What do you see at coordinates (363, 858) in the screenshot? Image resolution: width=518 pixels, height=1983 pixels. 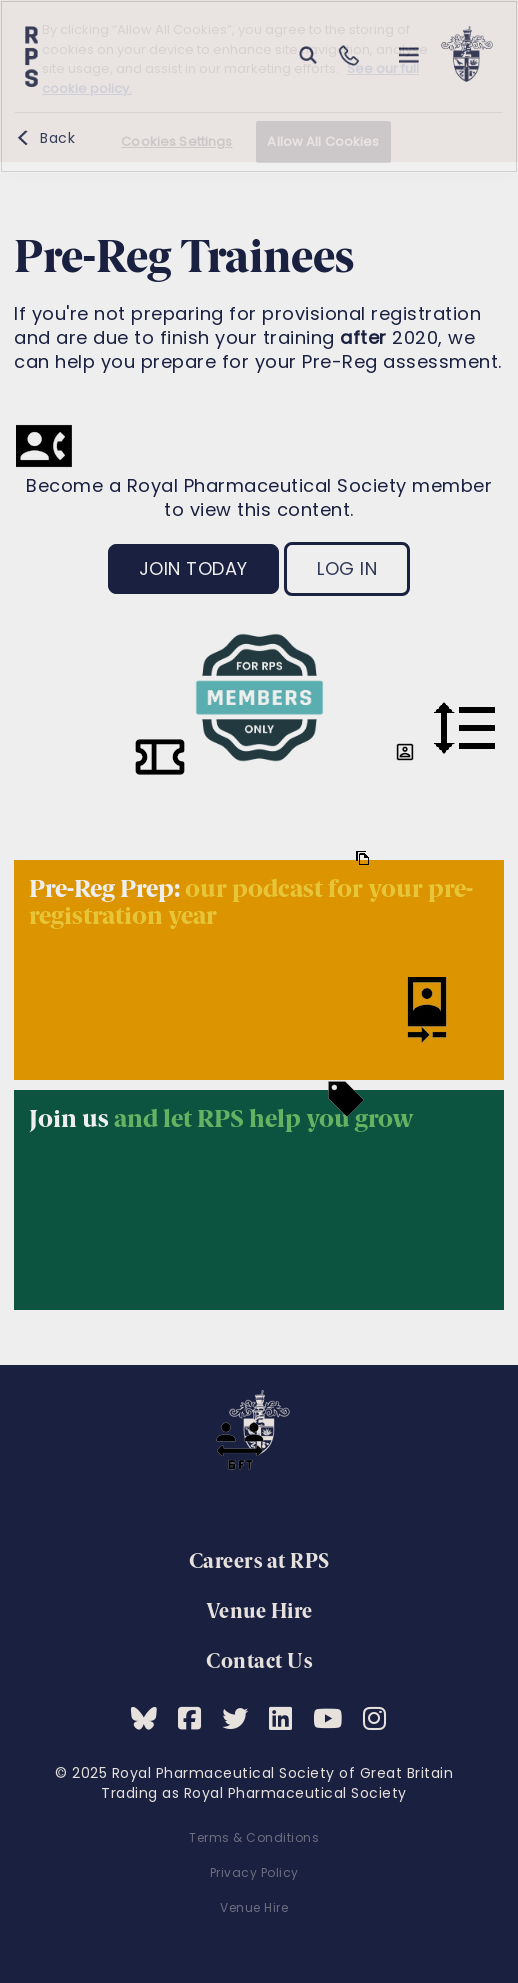 I see `copy file to clipboard` at bounding box center [363, 858].